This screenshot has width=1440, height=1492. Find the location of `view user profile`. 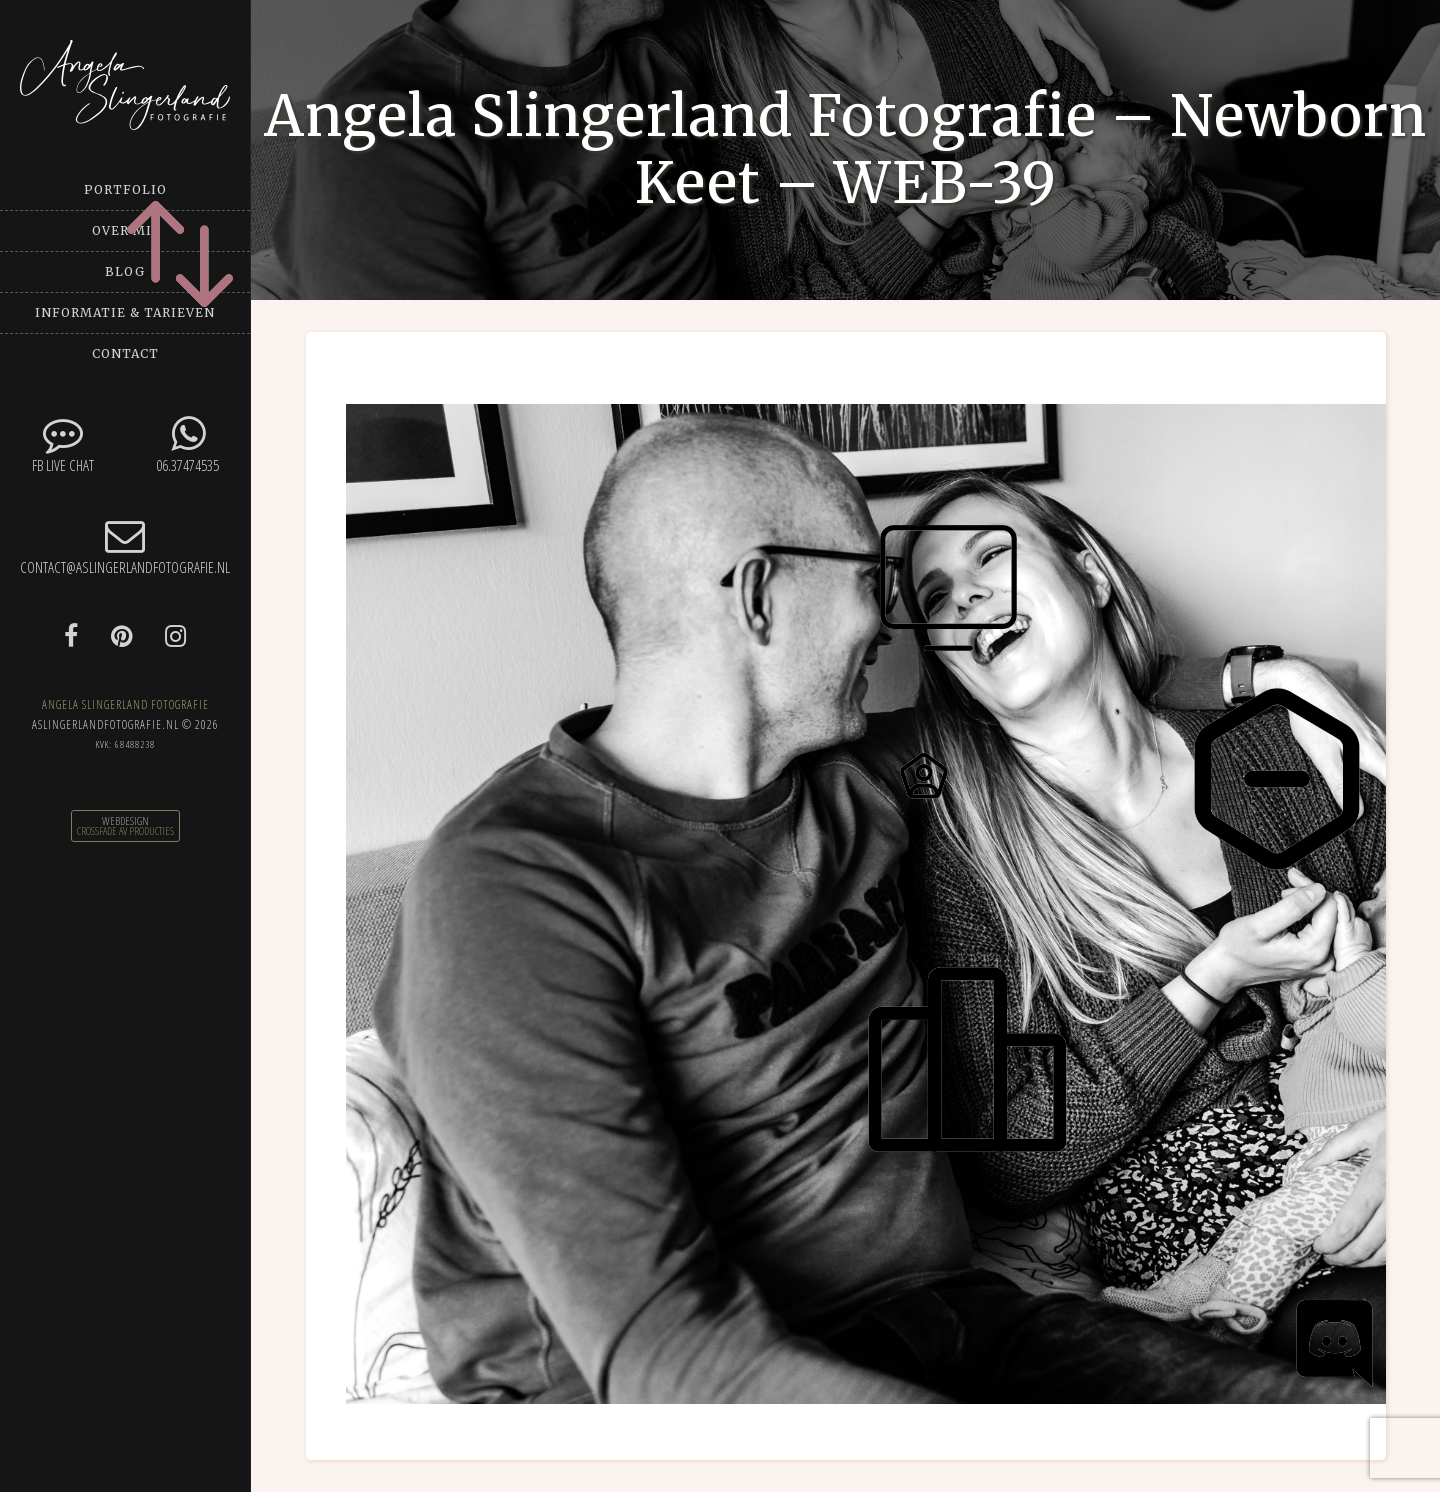

view user profile is located at coordinates (924, 777).